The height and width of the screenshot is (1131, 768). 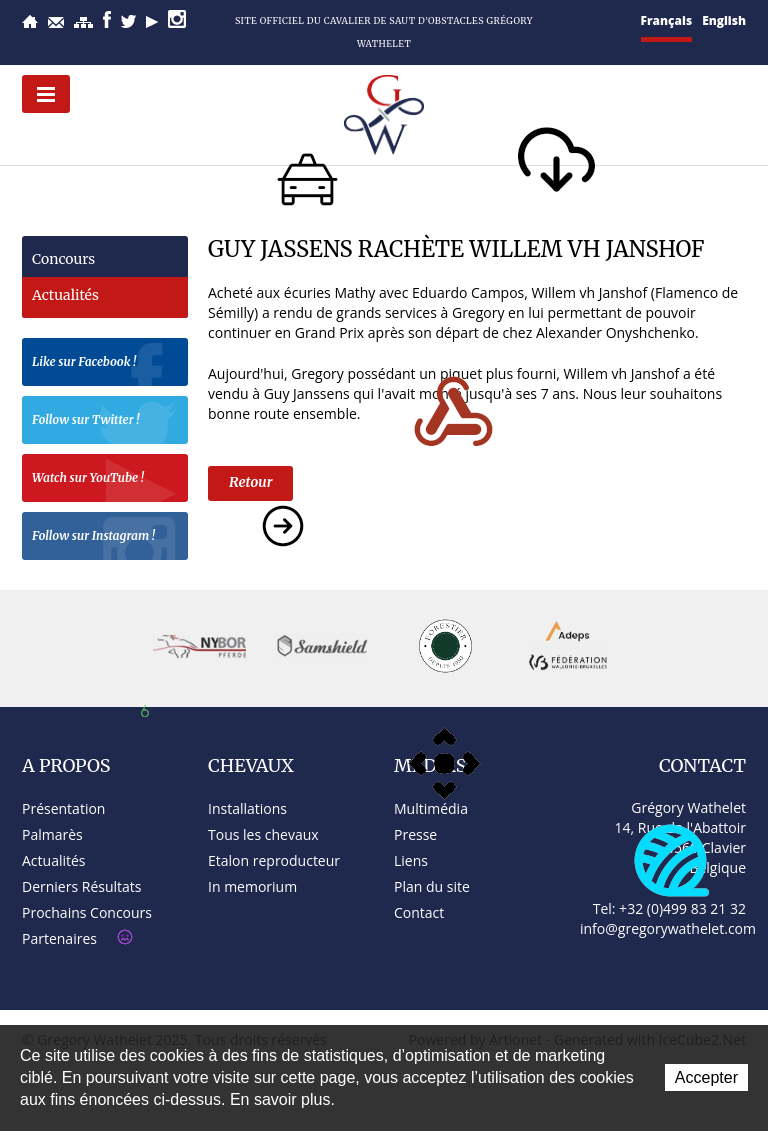 What do you see at coordinates (444, 763) in the screenshot?
I see `pan or move camera view in all directions` at bounding box center [444, 763].